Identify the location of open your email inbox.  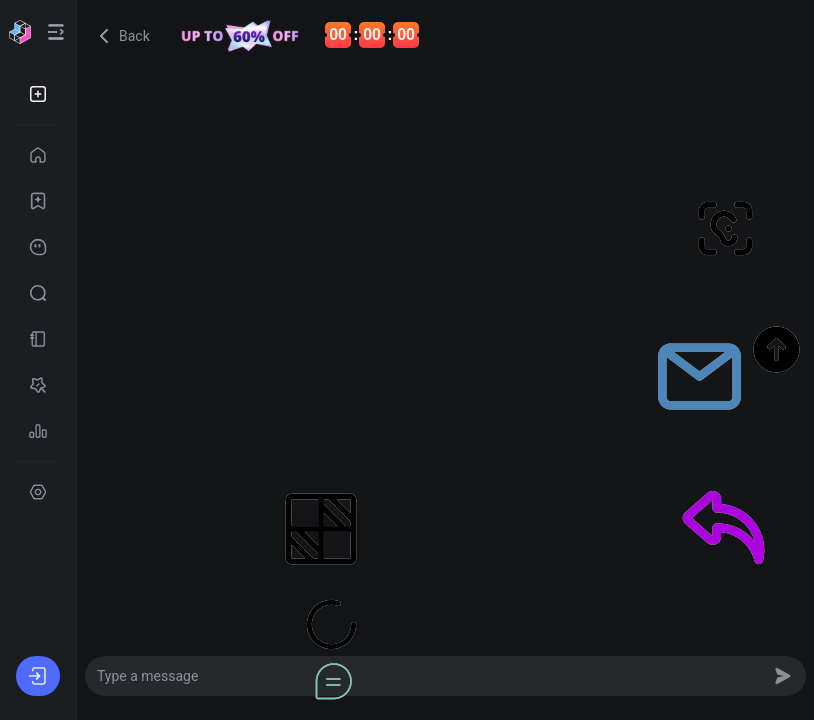
(699, 376).